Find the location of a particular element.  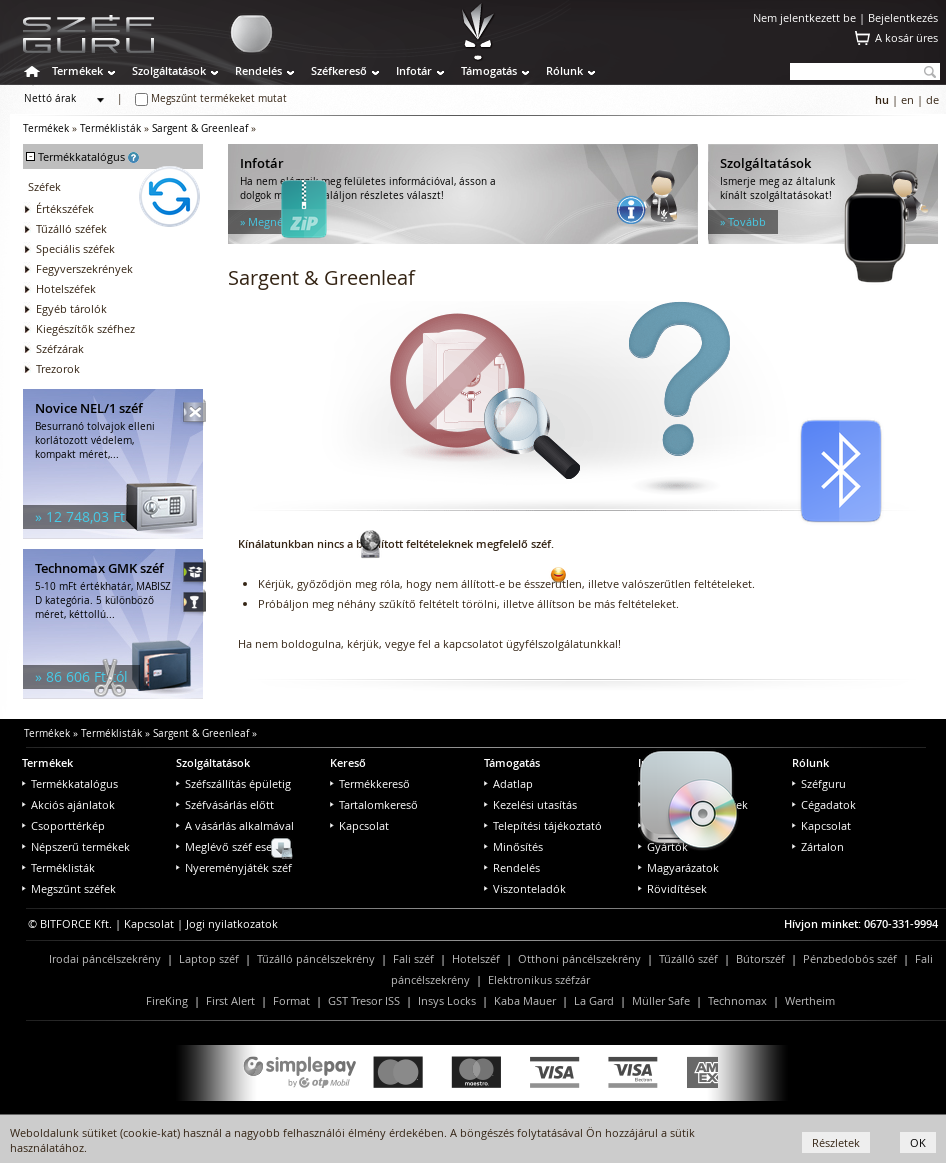

express happiness or laughter in a message is located at coordinates (558, 575).